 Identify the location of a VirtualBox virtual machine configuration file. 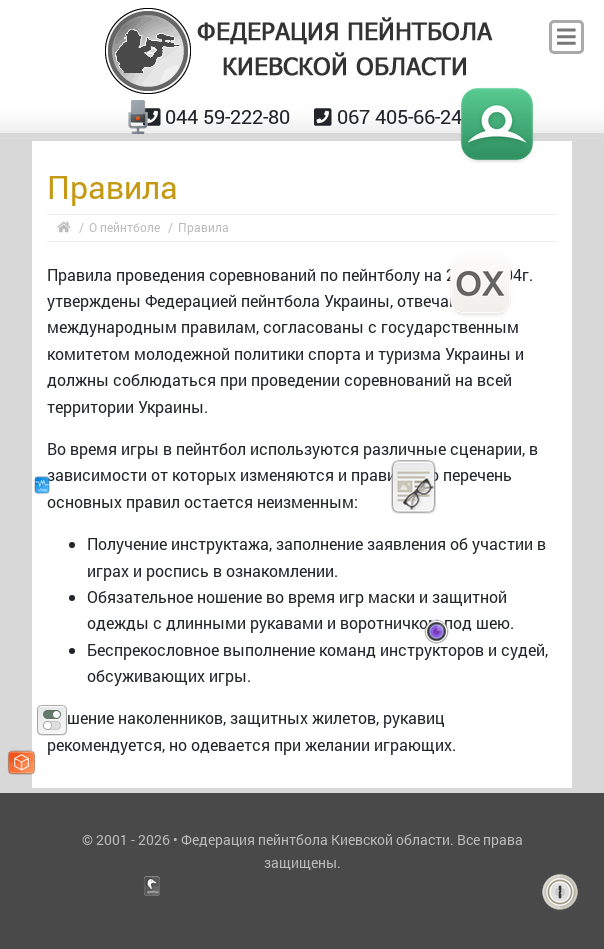
(42, 485).